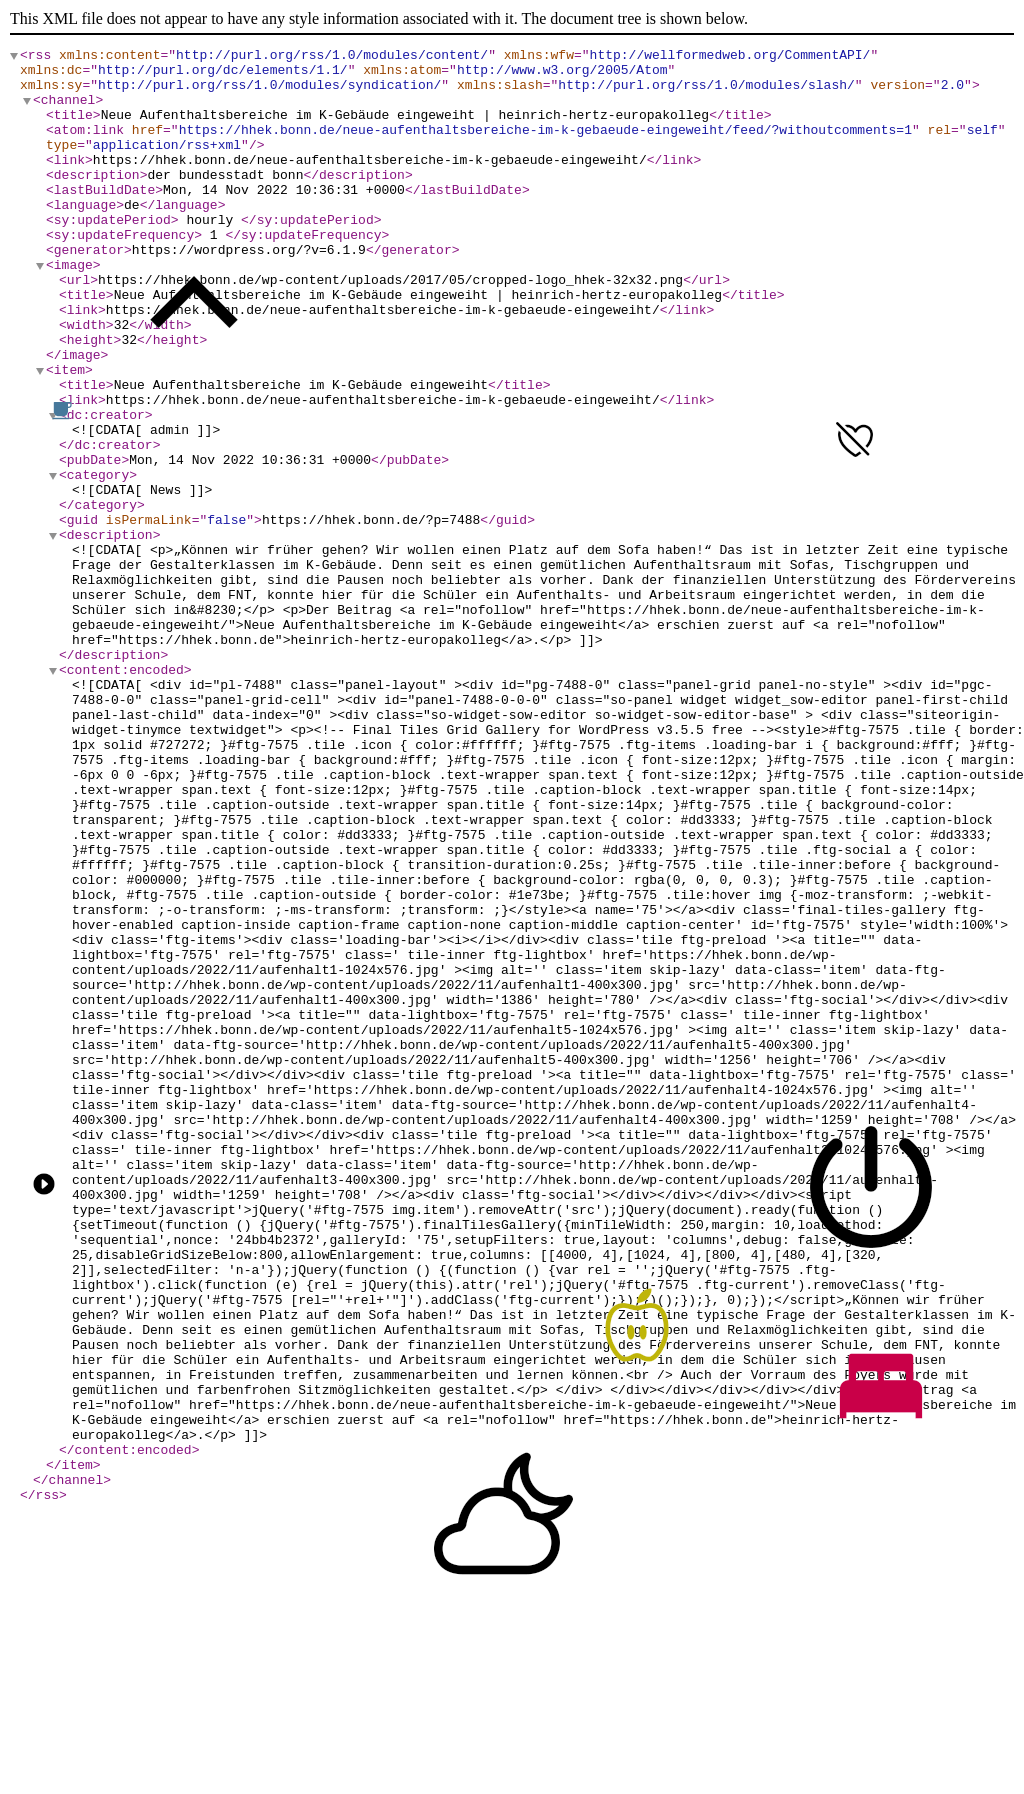  What do you see at coordinates (44, 1184) in the screenshot?
I see `play media or video content` at bounding box center [44, 1184].